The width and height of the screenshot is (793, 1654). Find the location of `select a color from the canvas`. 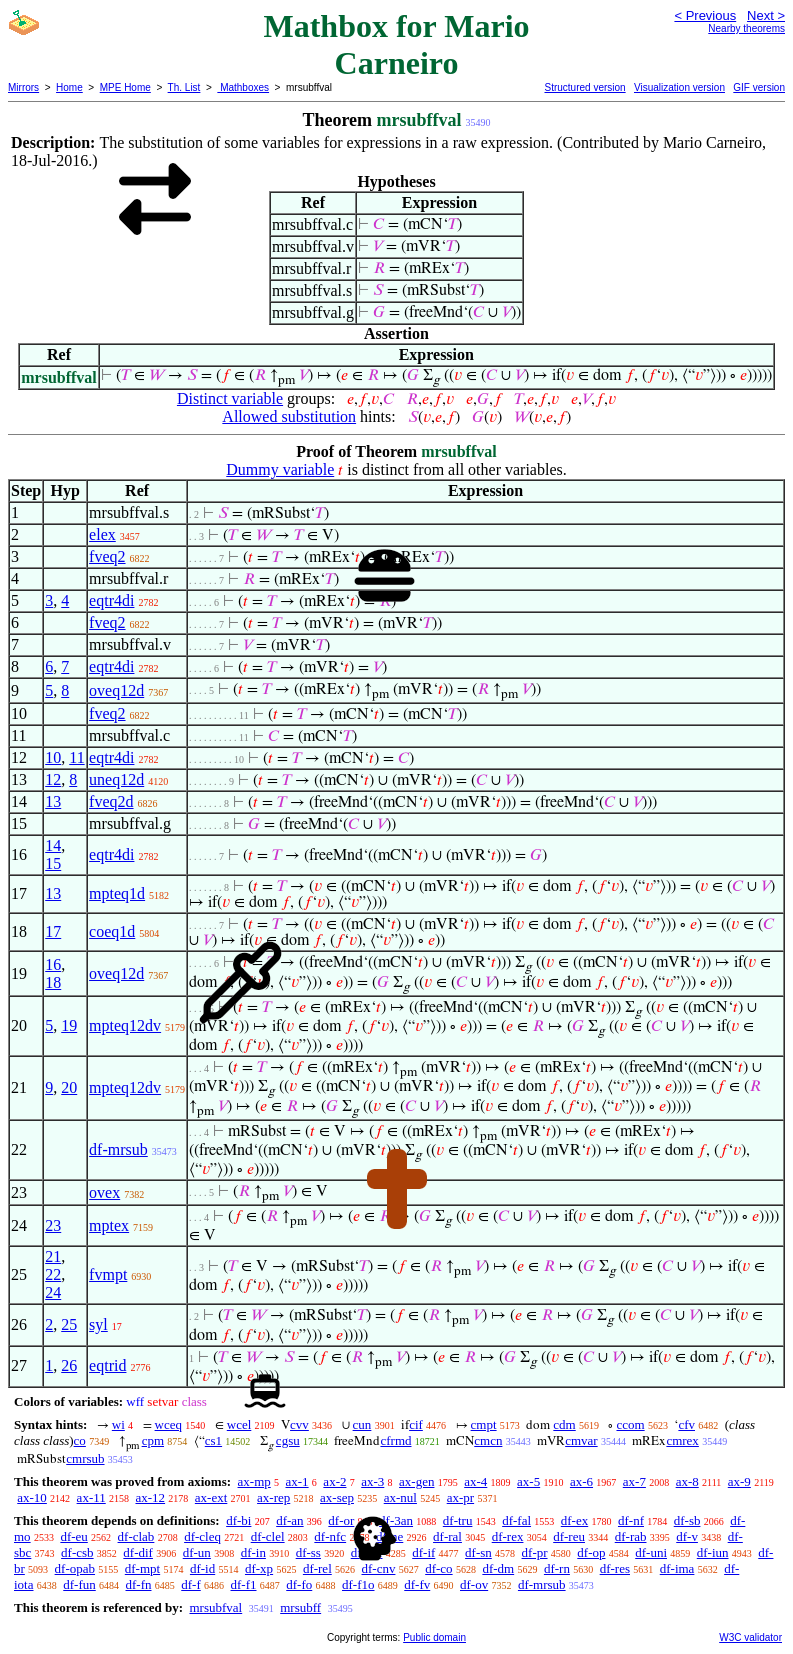

select a color from the canvas is located at coordinates (240, 982).